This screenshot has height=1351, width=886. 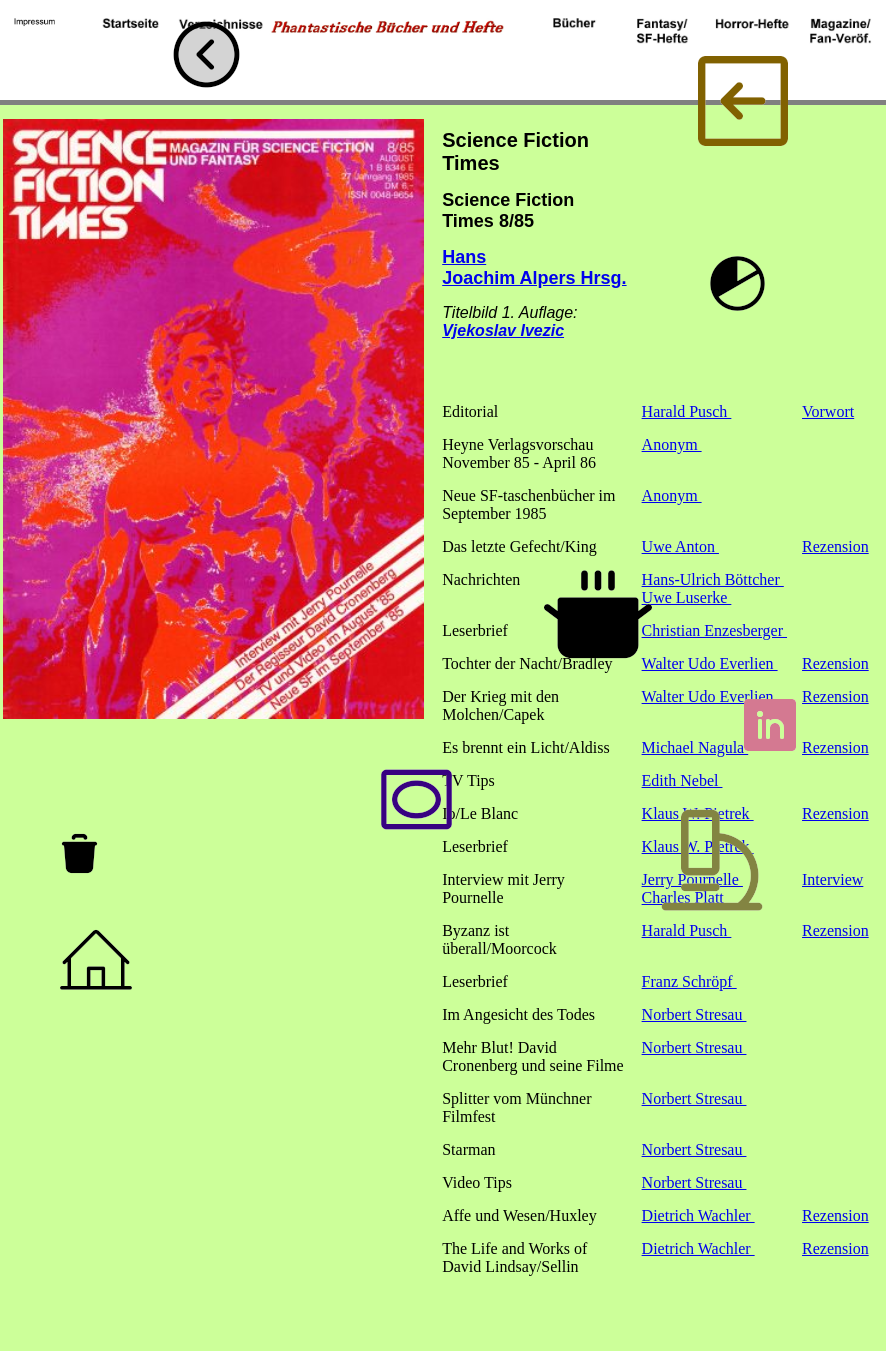 What do you see at coordinates (206, 54) in the screenshot?
I see `go back to the previous screen` at bounding box center [206, 54].